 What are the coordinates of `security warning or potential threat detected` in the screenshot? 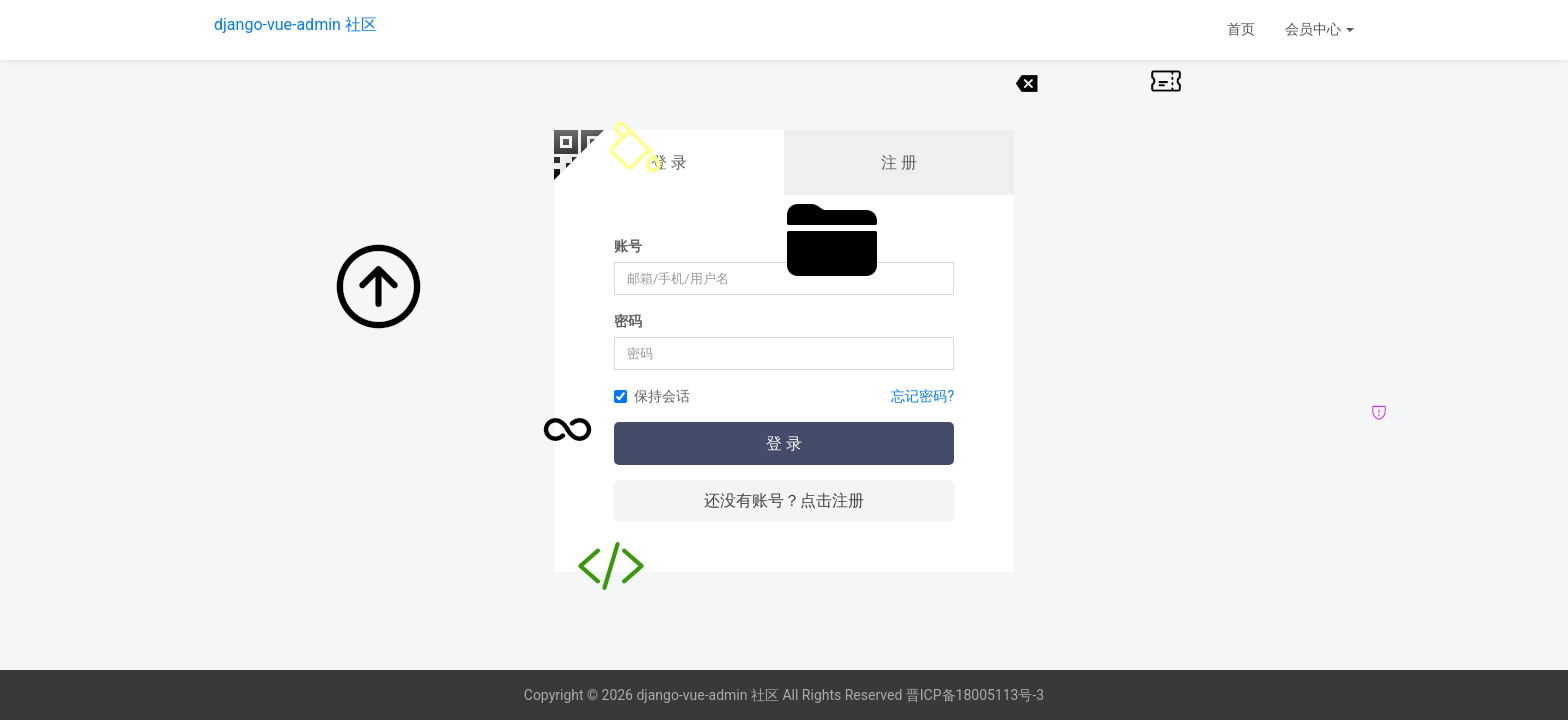 It's located at (1379, 412).